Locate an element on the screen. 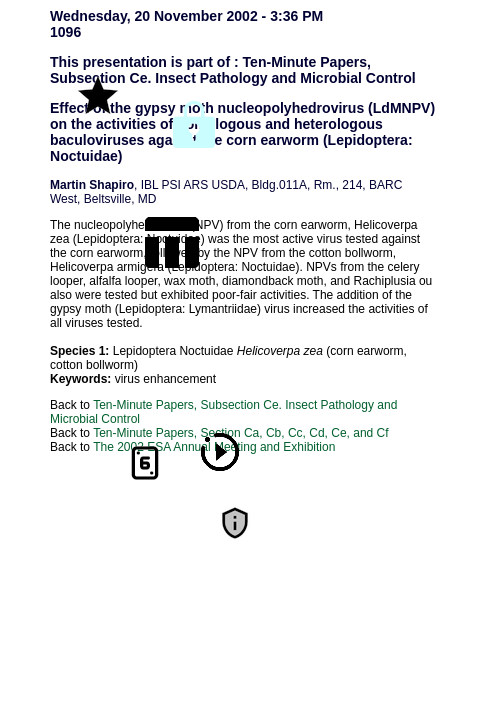  view privacy policy or information is located at coordinates (235, 523).